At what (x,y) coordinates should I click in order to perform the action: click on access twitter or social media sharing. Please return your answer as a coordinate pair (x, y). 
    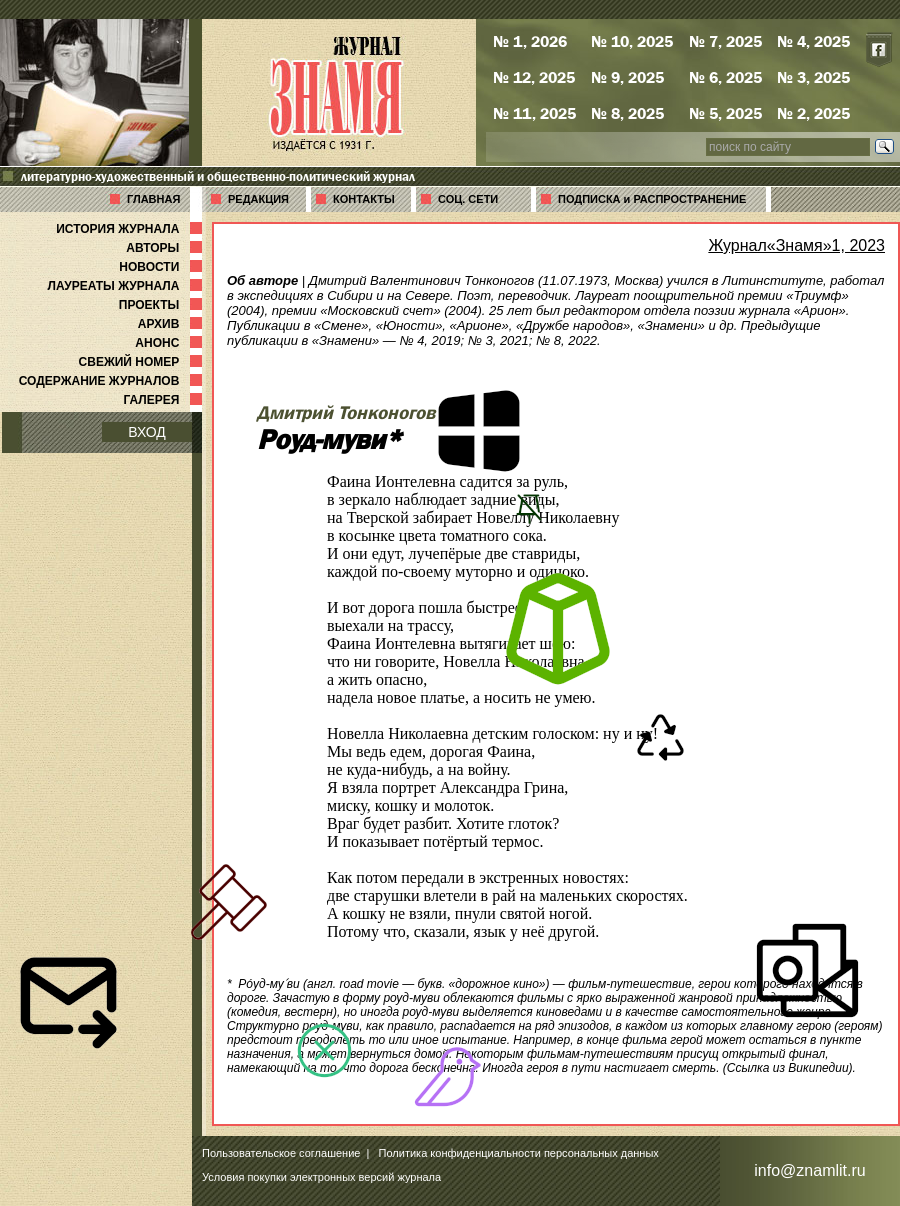
    Looking at the image, I should click on (449, 1079).